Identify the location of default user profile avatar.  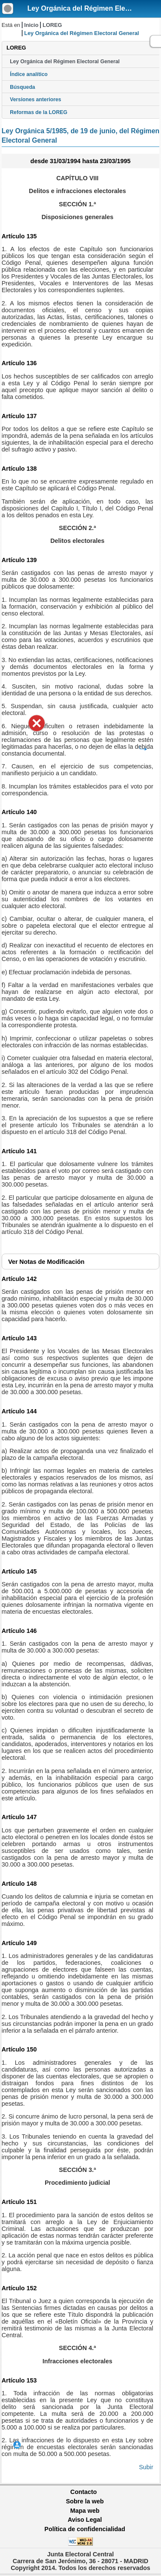
(17, 2445).